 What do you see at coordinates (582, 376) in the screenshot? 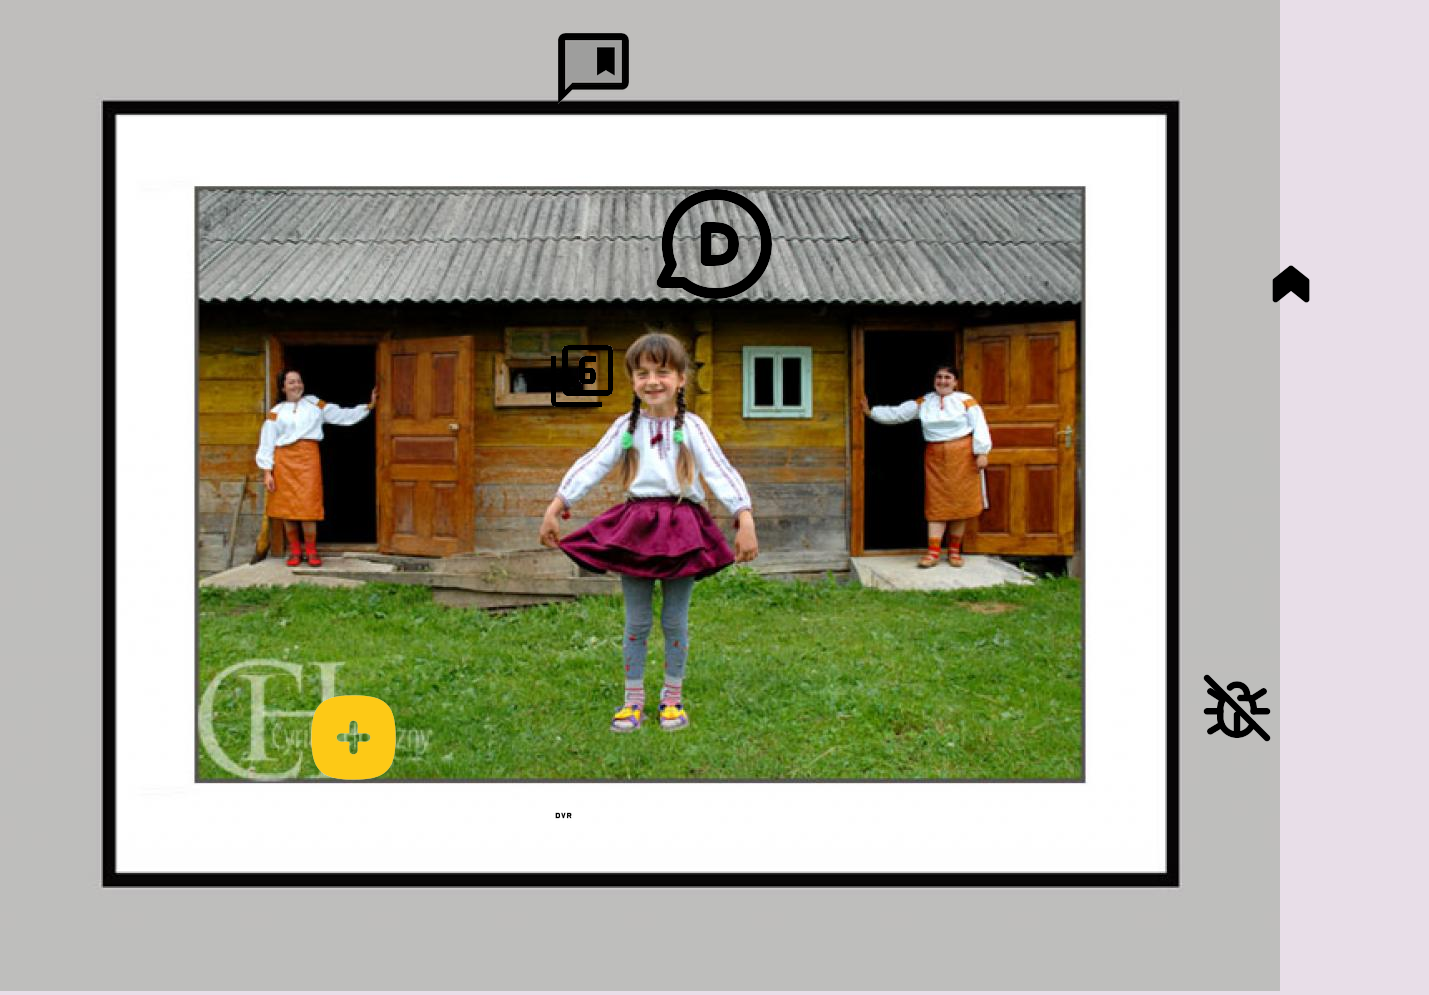
I see `indicates 6 items selected or filtered` at bounding box center [582, 376].